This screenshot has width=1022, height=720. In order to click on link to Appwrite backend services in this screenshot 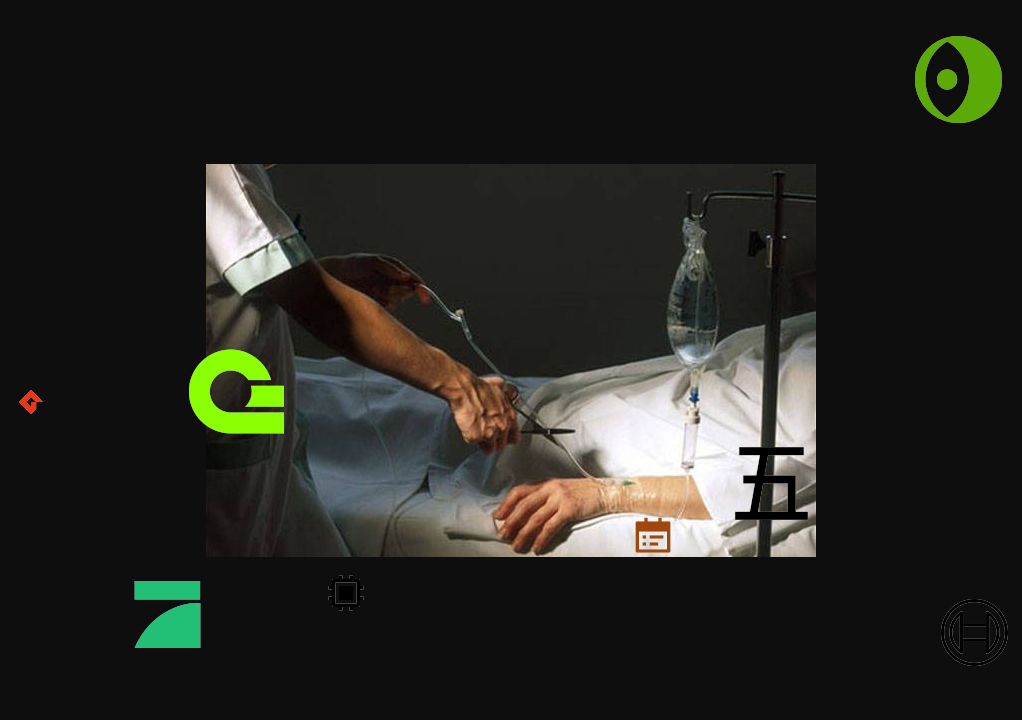, I will do `click(236, 391)`.